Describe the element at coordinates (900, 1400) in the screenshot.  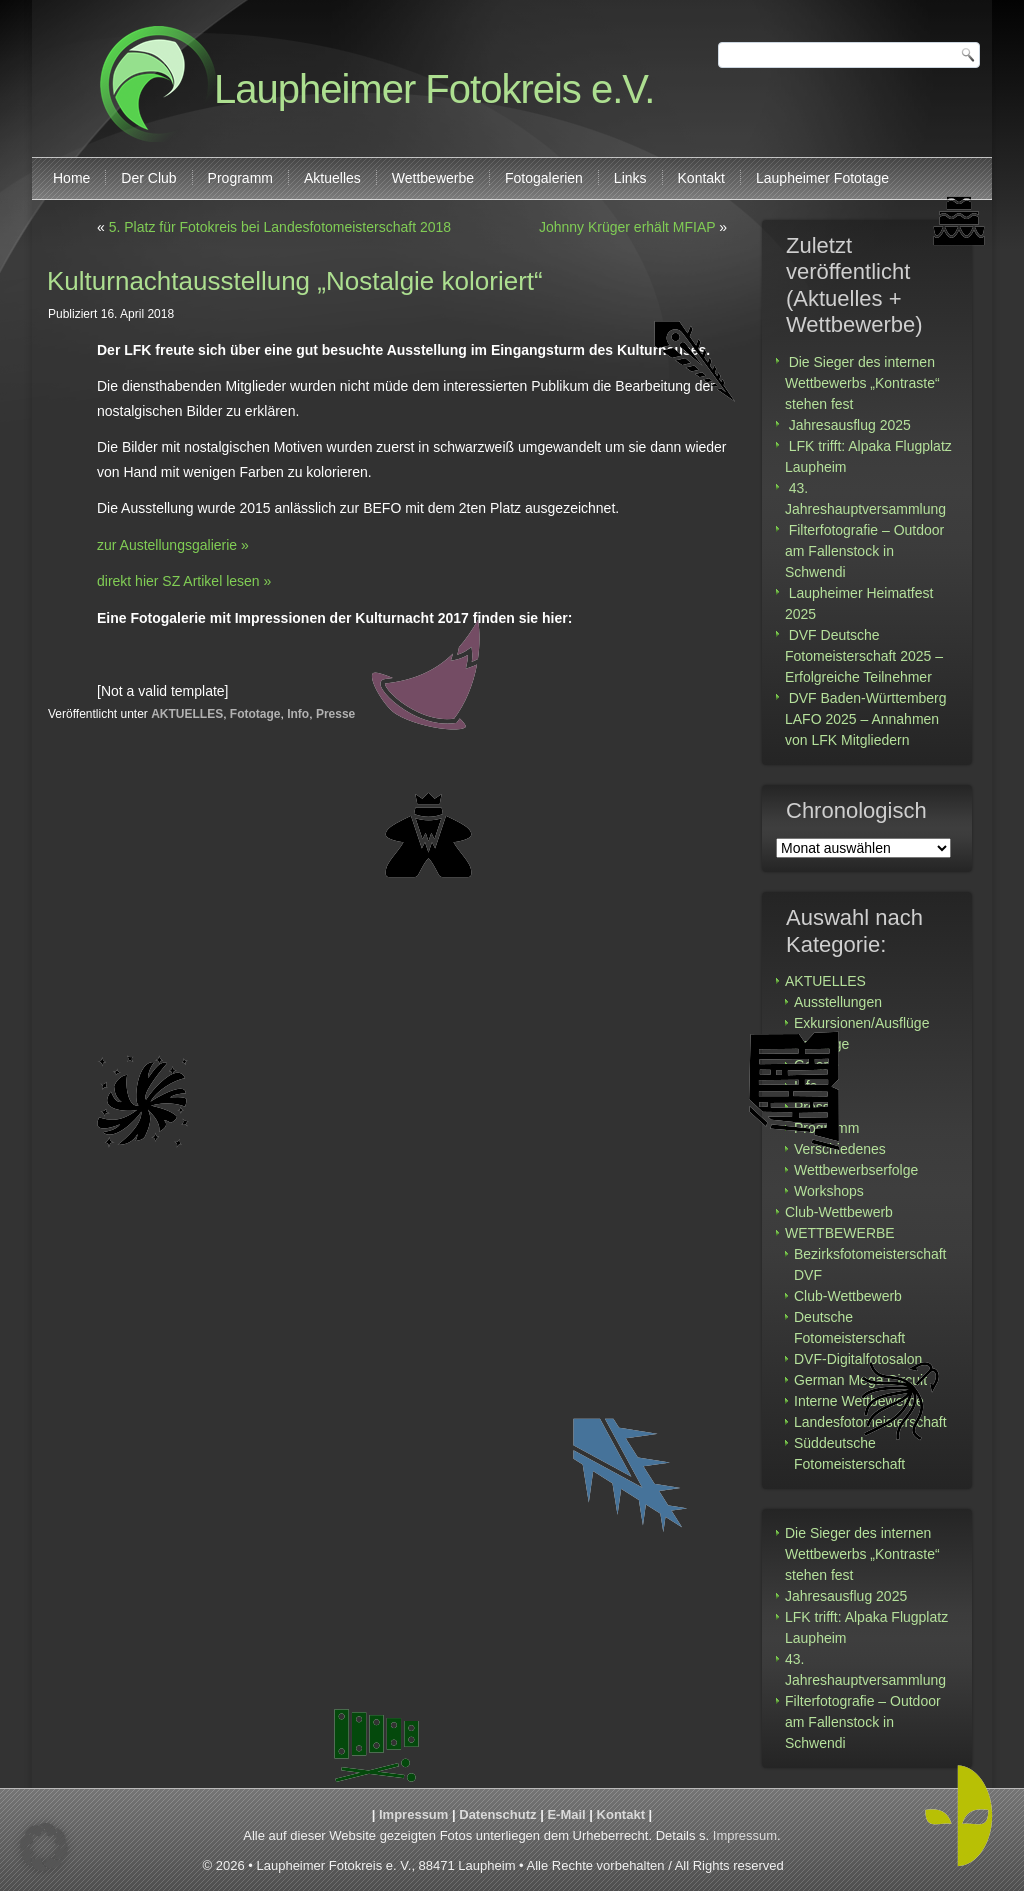
I see `fishing lure or jig equipment icon` at that location.